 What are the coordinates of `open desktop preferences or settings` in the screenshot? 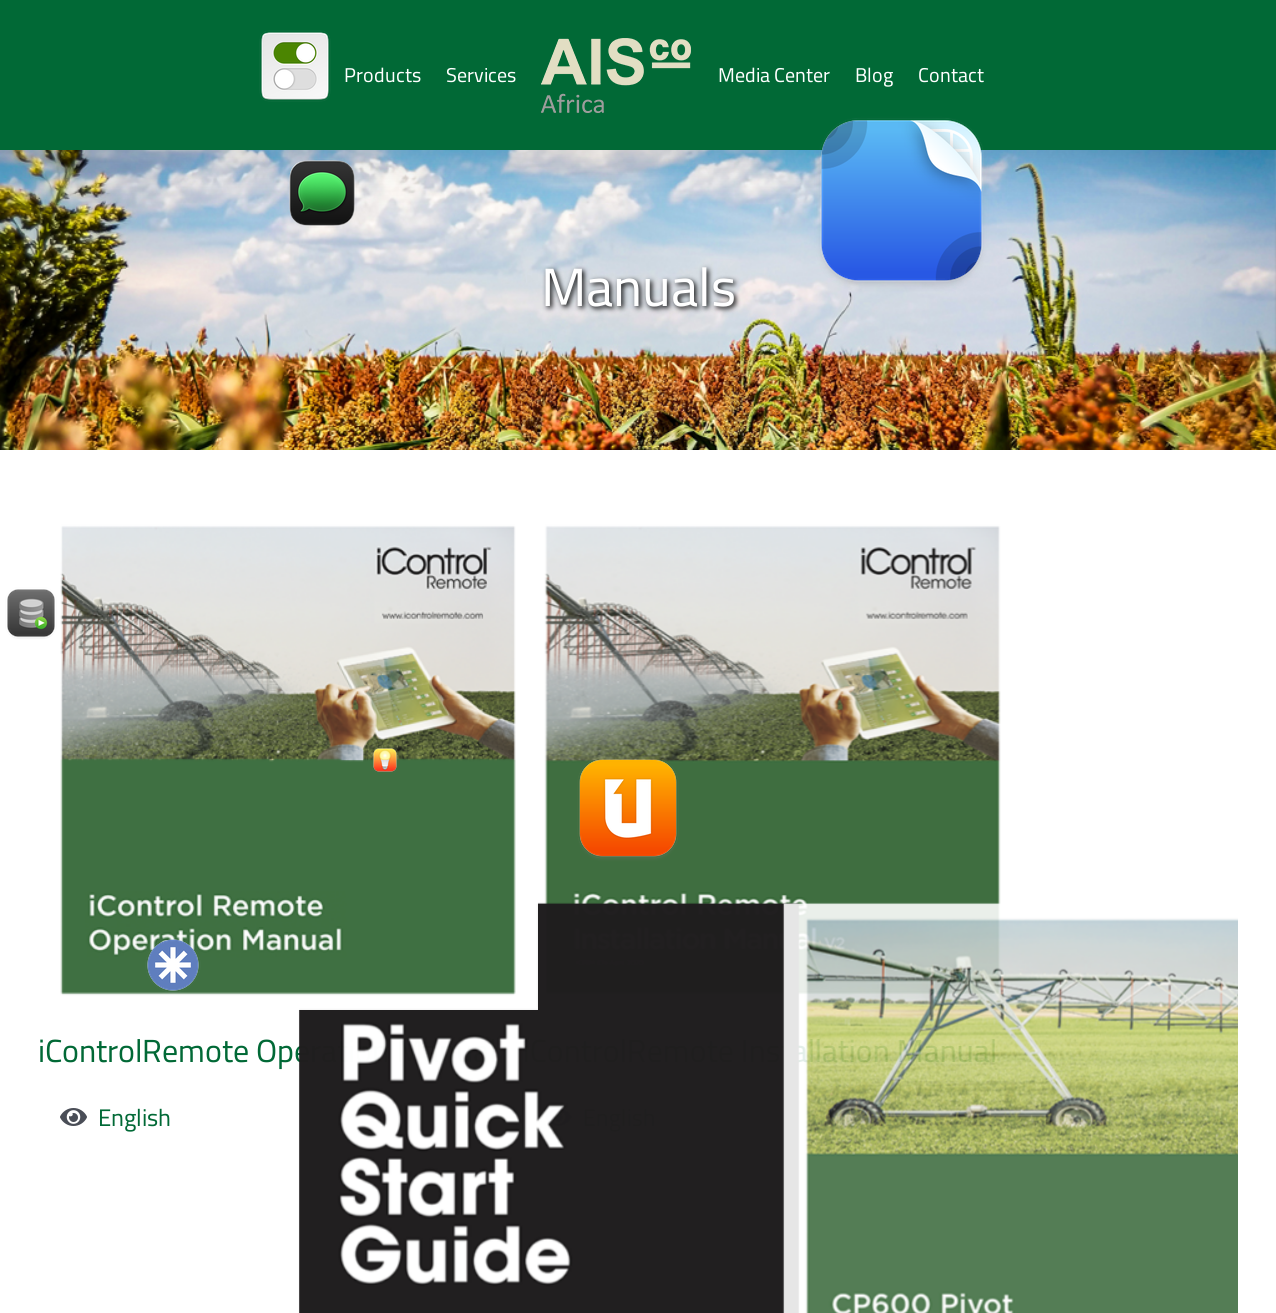 It's located at (295, 66).